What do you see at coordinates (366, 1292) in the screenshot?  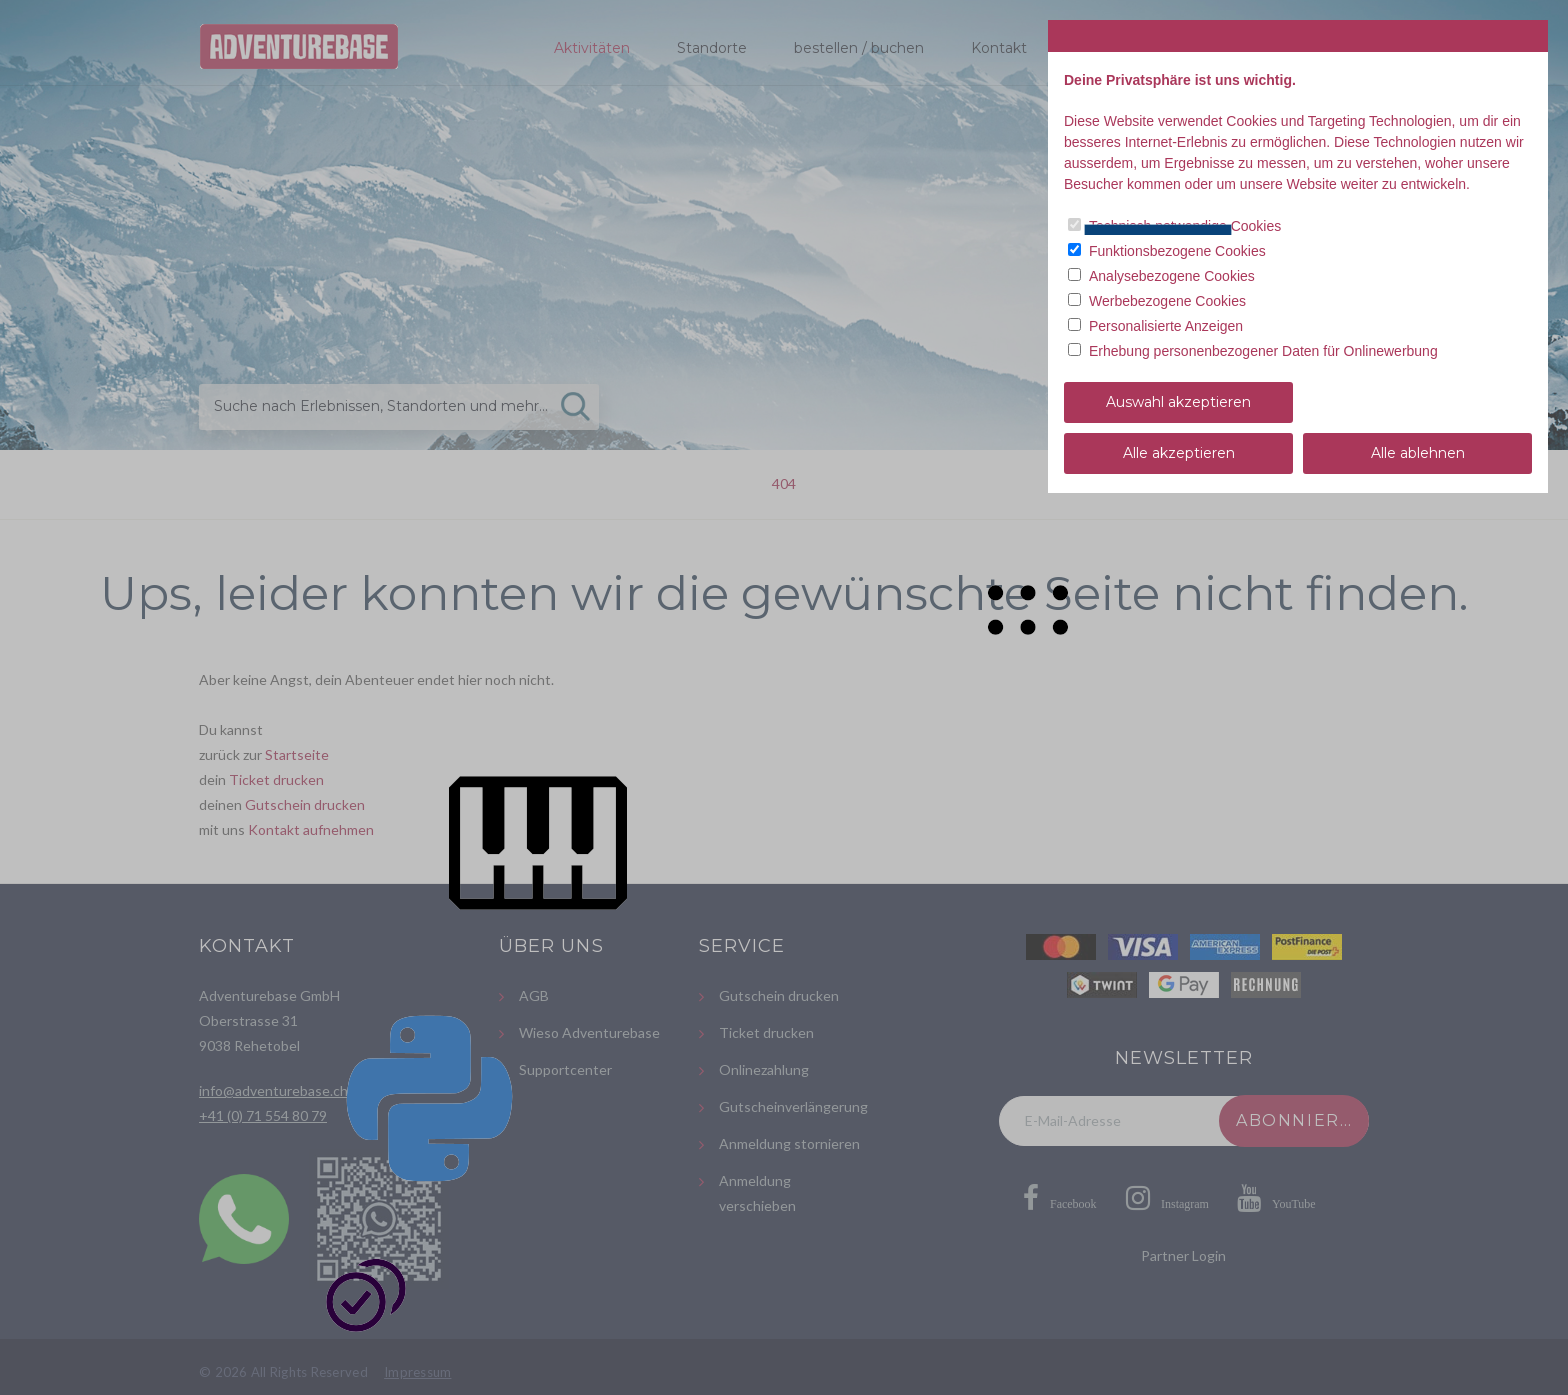 I see `view code coverage status` at bounding box center [366, 1292].